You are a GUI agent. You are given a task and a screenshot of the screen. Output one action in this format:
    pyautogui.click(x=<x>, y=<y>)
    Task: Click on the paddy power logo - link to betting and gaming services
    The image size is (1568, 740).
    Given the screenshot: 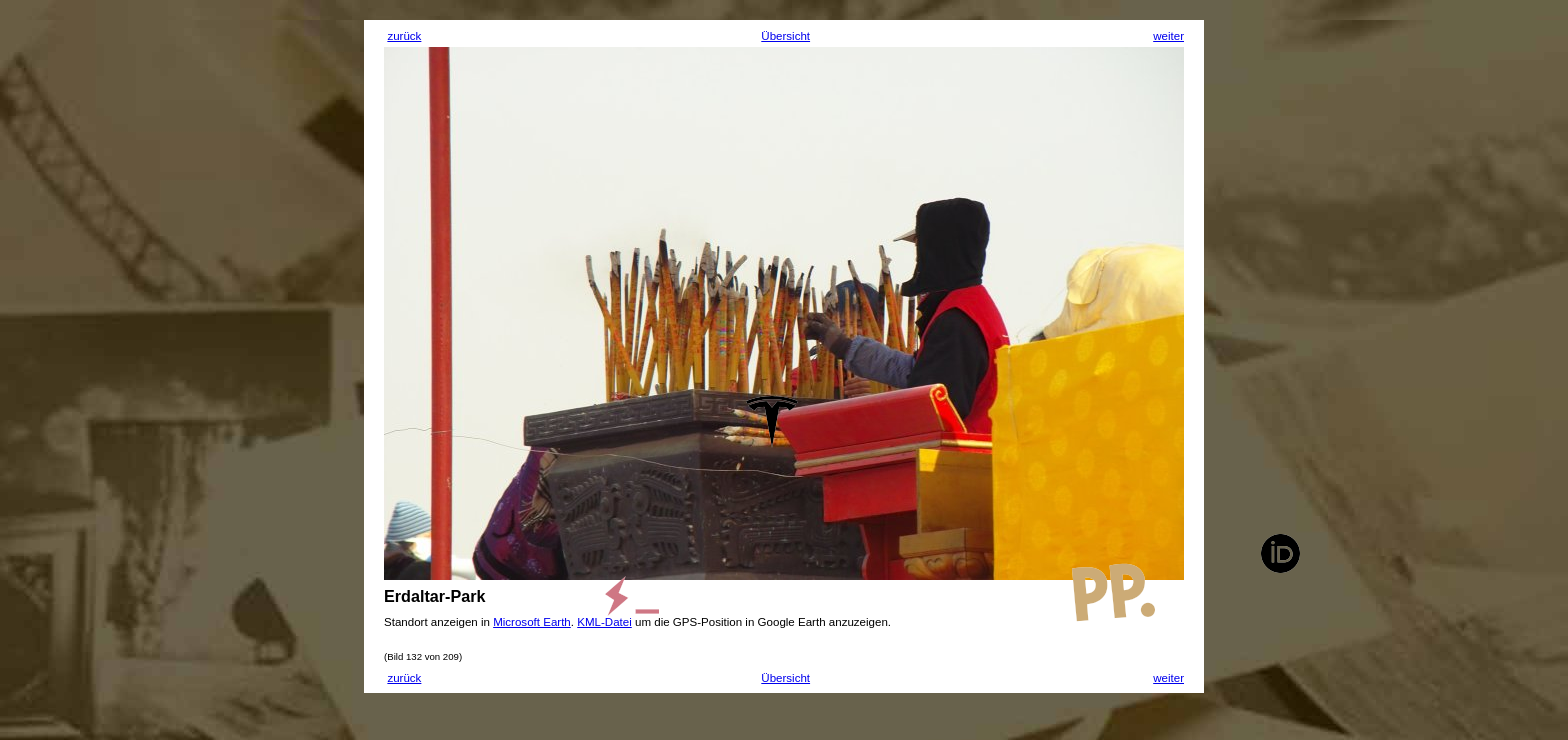 What is the action you would take?
    pyautogui.click(x=1113, y=592)
    